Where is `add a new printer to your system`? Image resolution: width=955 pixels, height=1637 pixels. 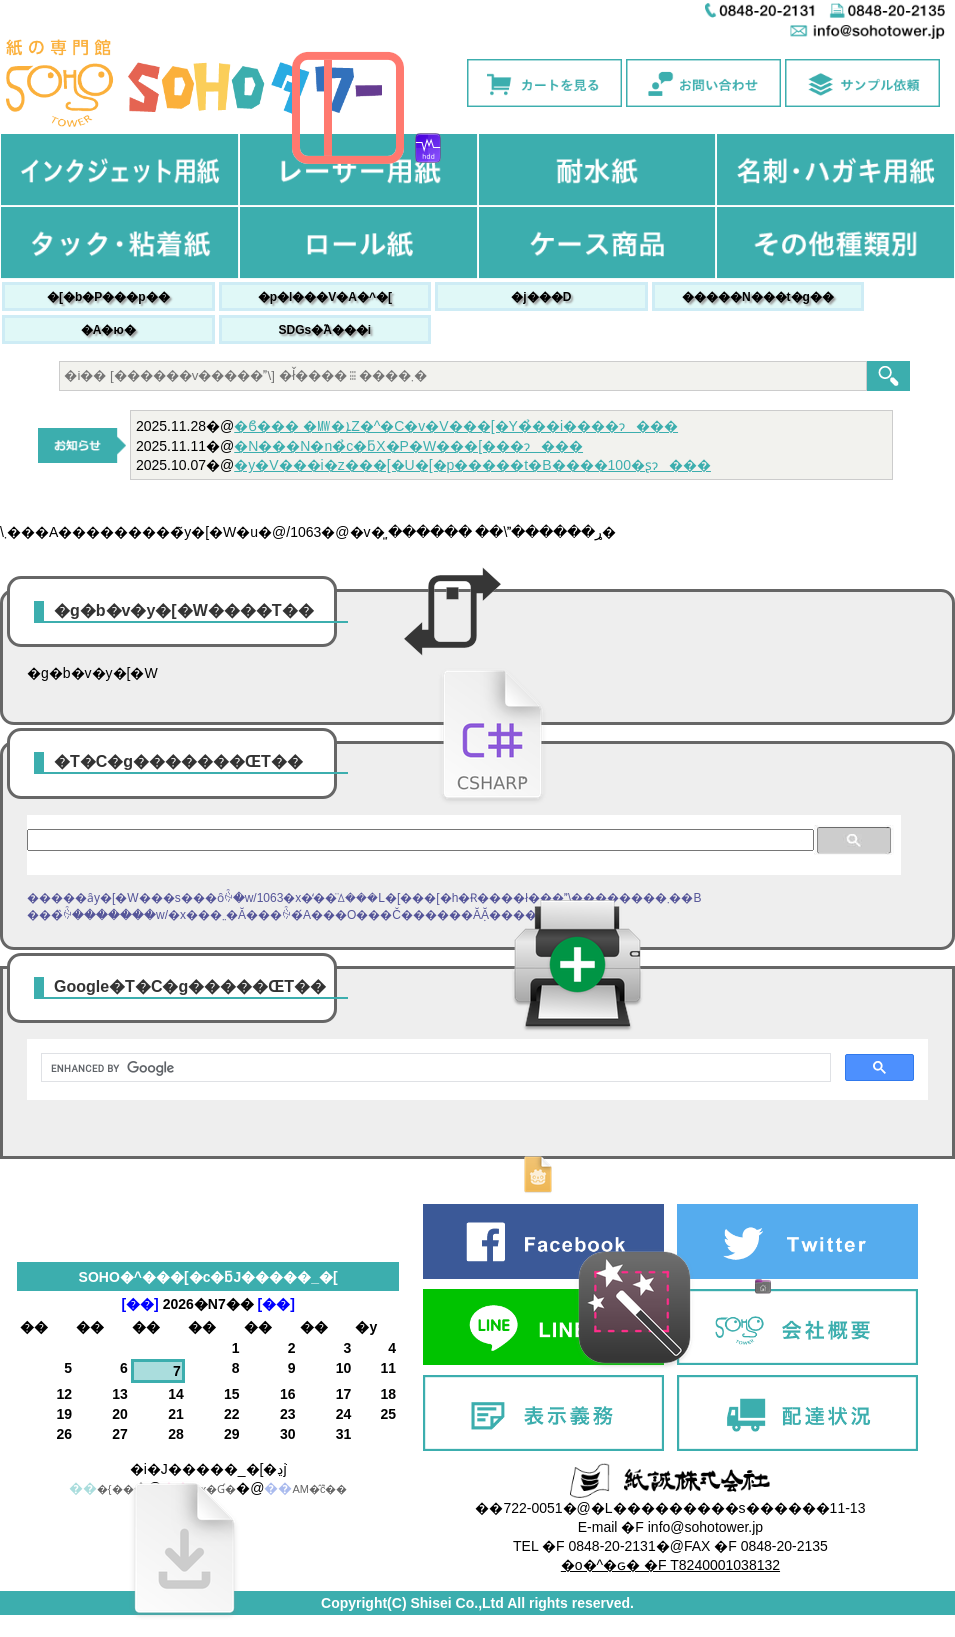
add a new printer to your system is located at coordinates (577, 964).